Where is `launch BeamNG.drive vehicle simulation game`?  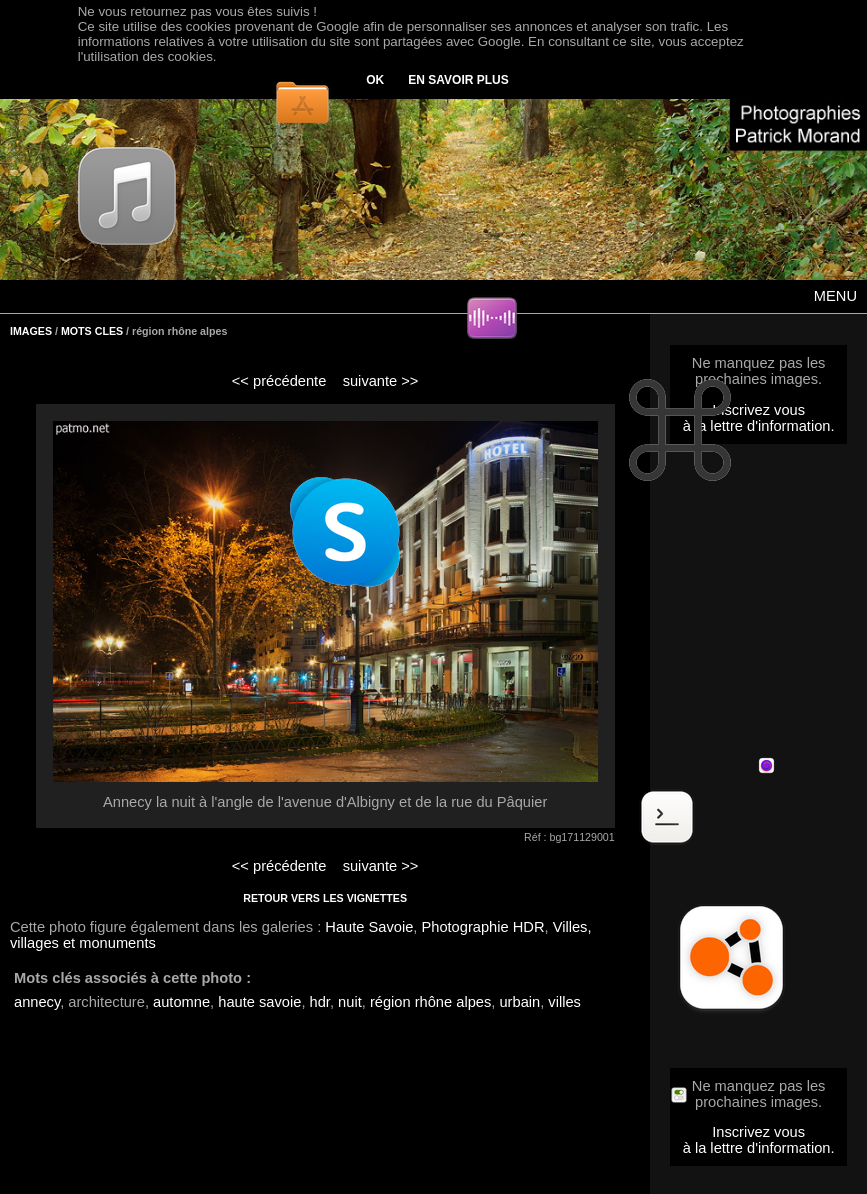 launch BeamNG.drive vehicle simulation game is located at coordinates (731, 957).